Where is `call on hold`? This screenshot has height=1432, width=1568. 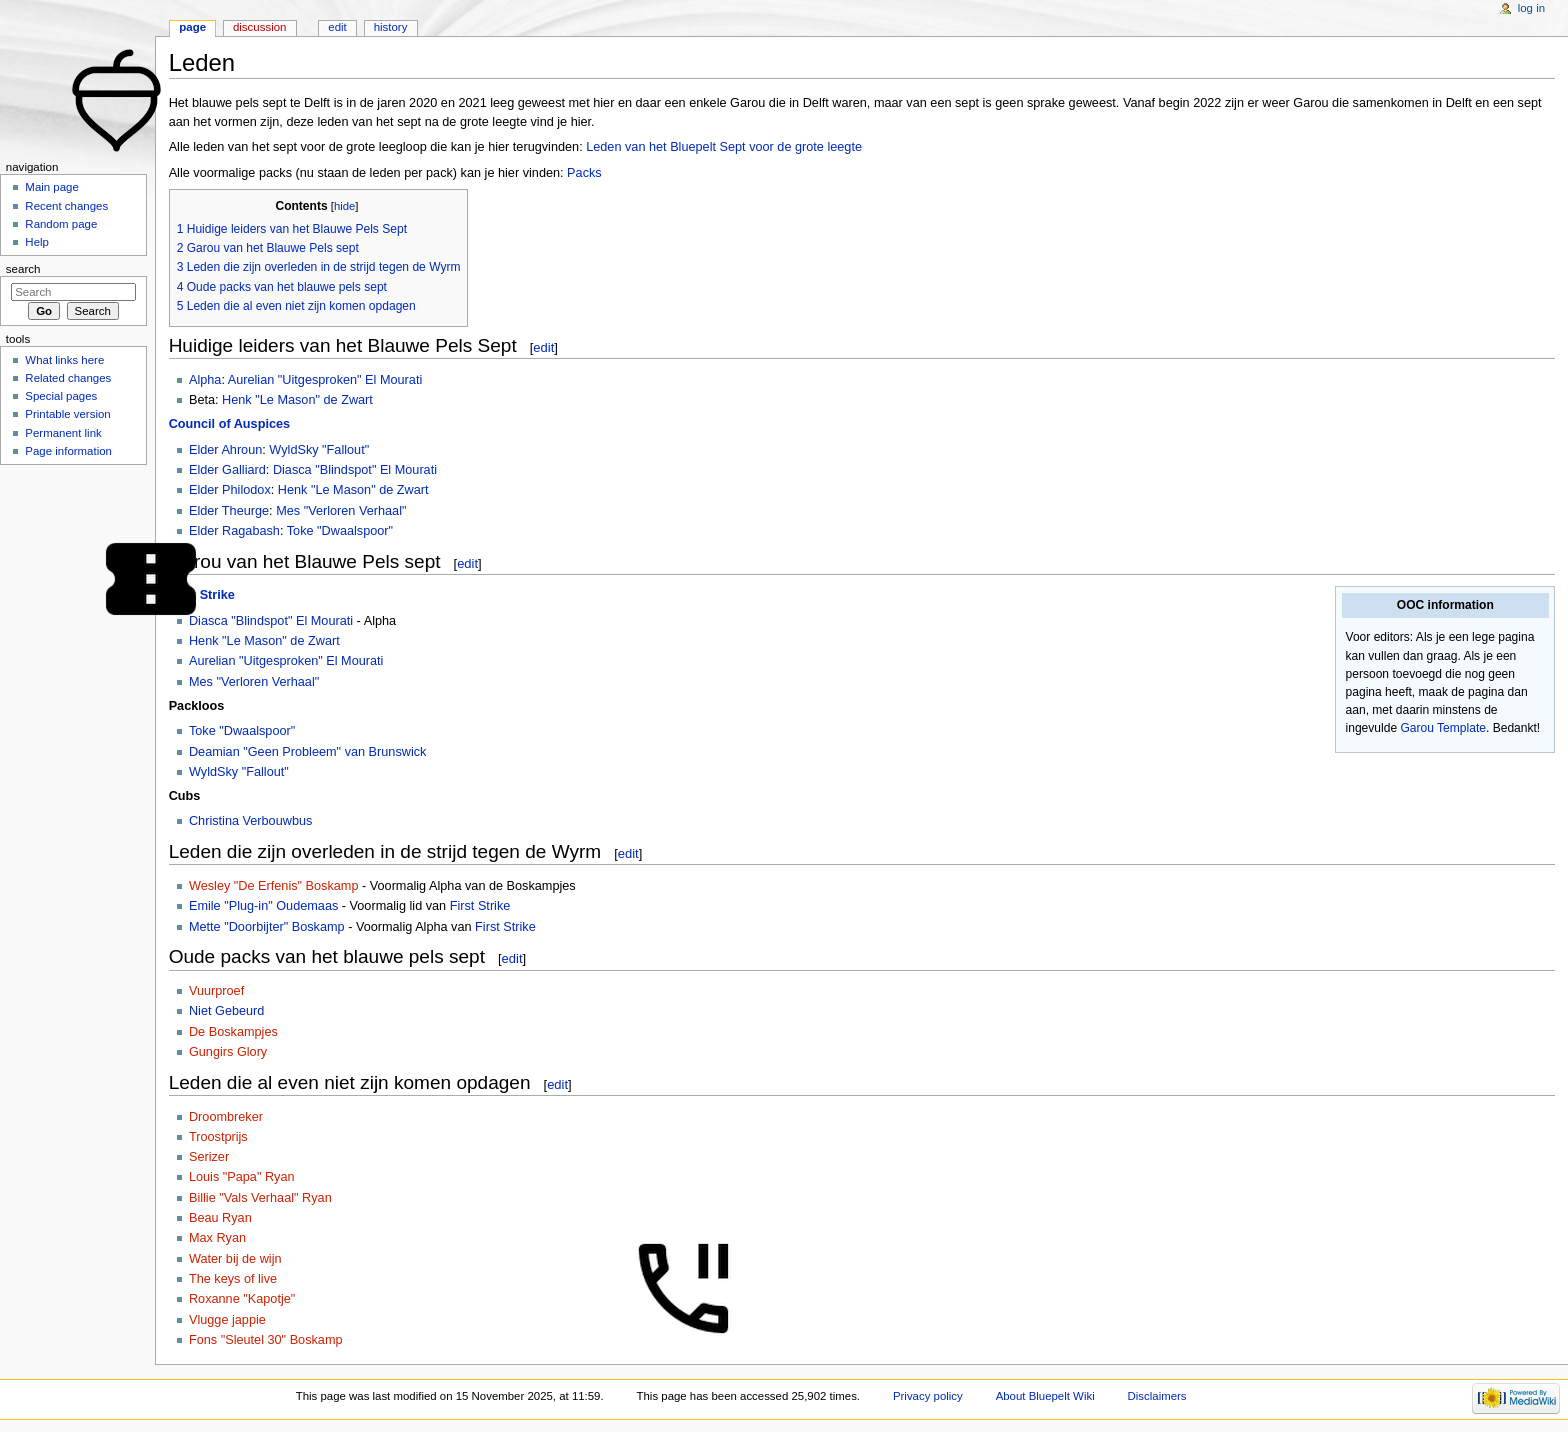
call on hold is located at coordinates (683, 1288).